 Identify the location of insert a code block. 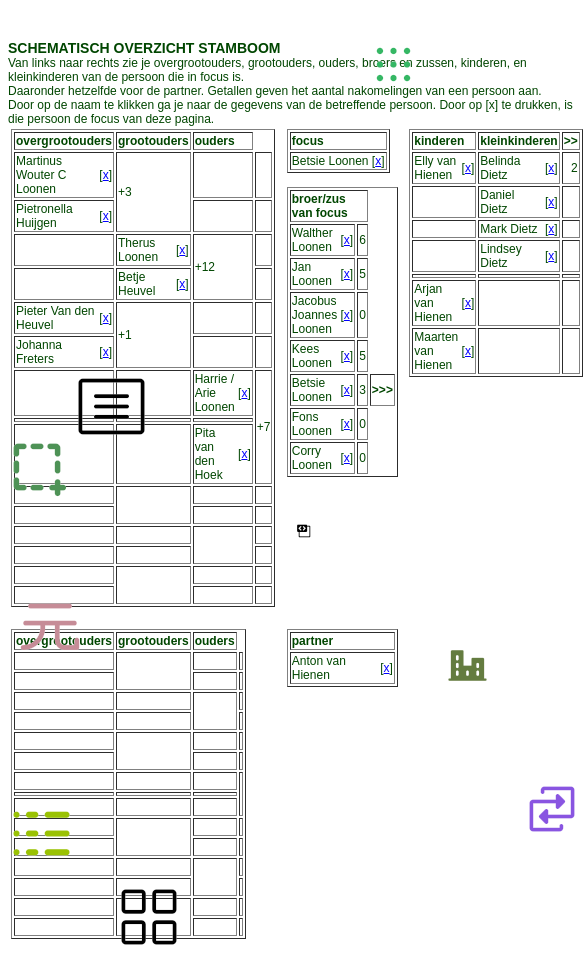
(304, 531).